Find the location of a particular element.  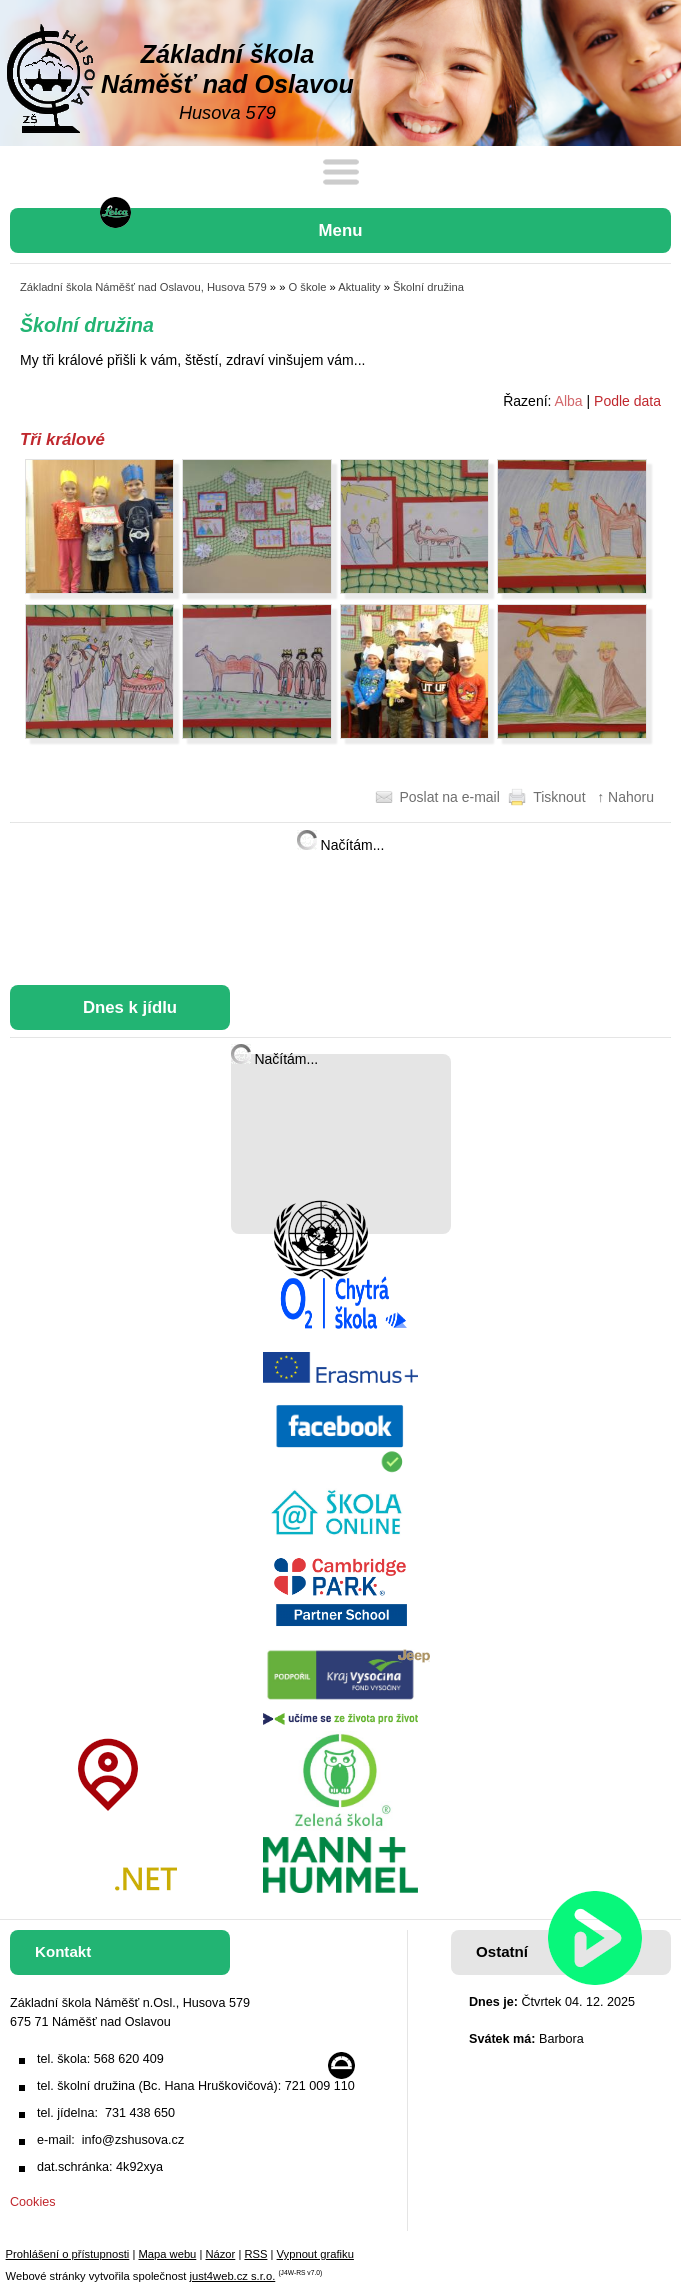

protractor end-to-end testing framework logo is located at coordinates (341, 2065).